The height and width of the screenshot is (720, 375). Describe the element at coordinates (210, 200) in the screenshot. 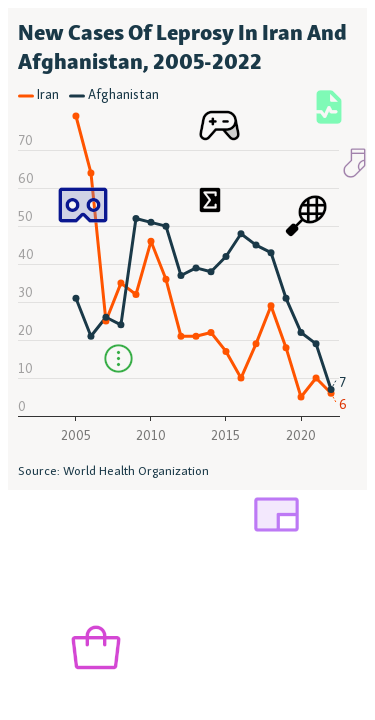

I see `calculate sum or total` at that location.